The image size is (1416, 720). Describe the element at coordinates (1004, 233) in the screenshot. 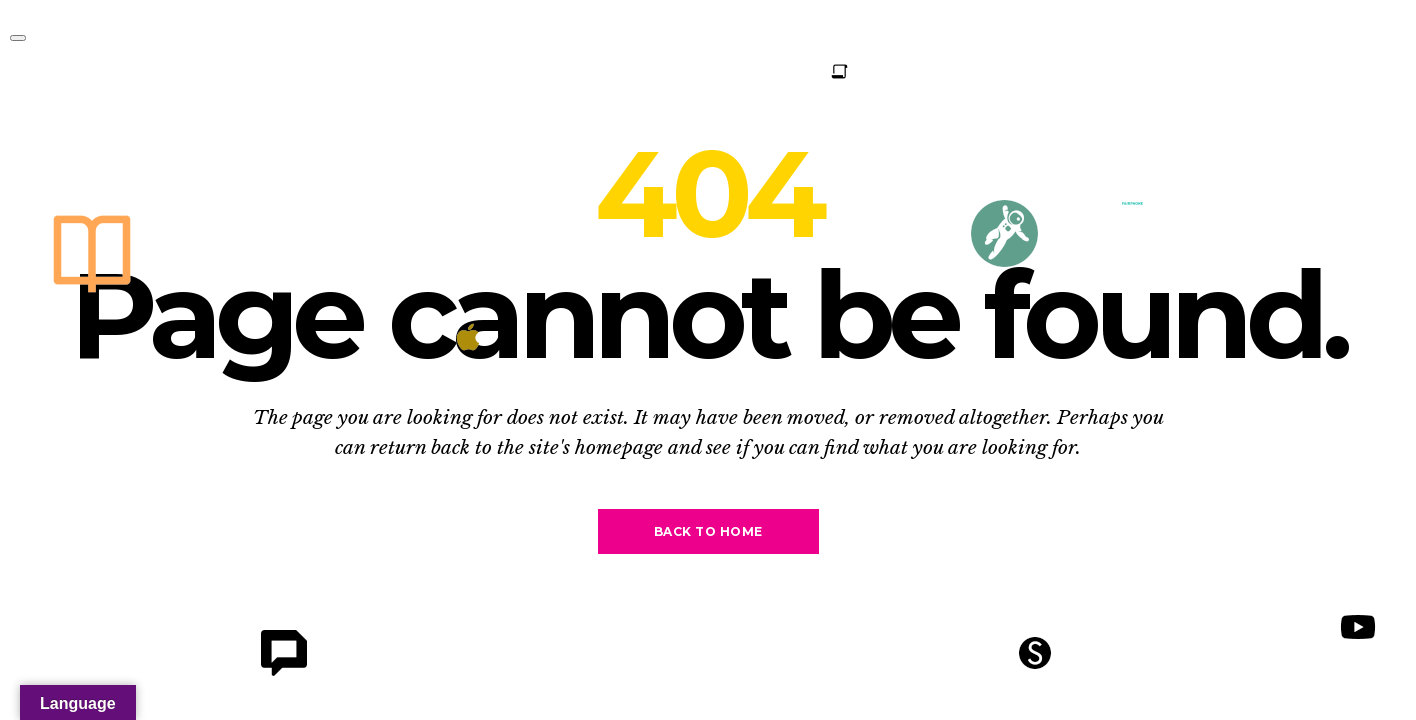

I see `open the Grav CMS website or application` at that location.